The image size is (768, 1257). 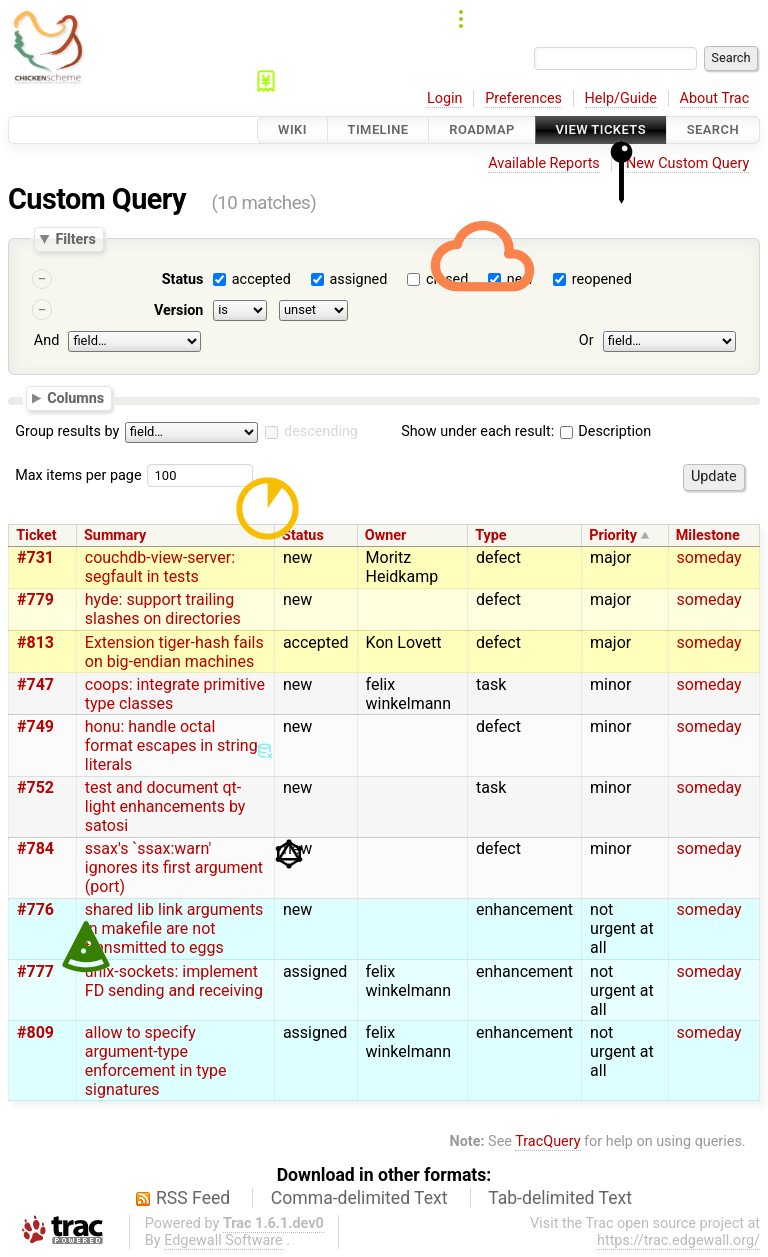 What do you see at coordinates (264, 750) in the screenshot?
I see `delete or remove a database` at bounding box center [264, 750].